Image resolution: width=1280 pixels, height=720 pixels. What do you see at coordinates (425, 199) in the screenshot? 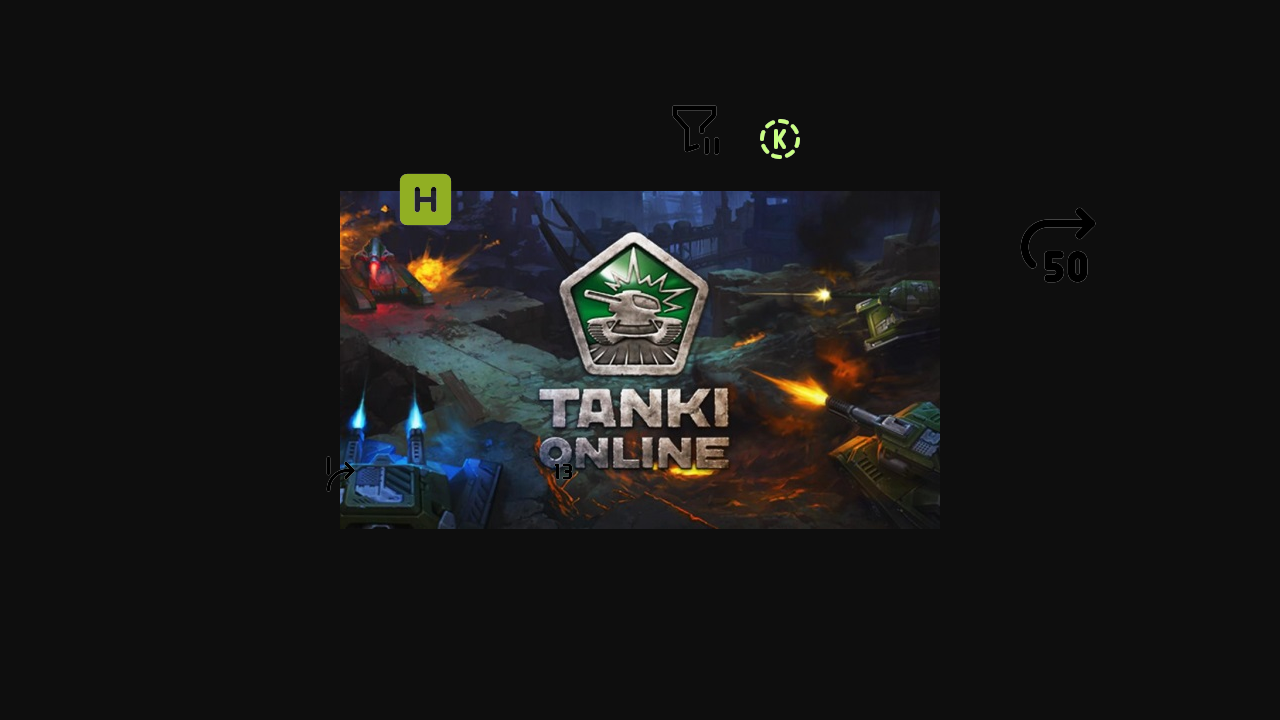
I see `indicates a hospital or medical facility nearby` at bounding box center [425, 199].